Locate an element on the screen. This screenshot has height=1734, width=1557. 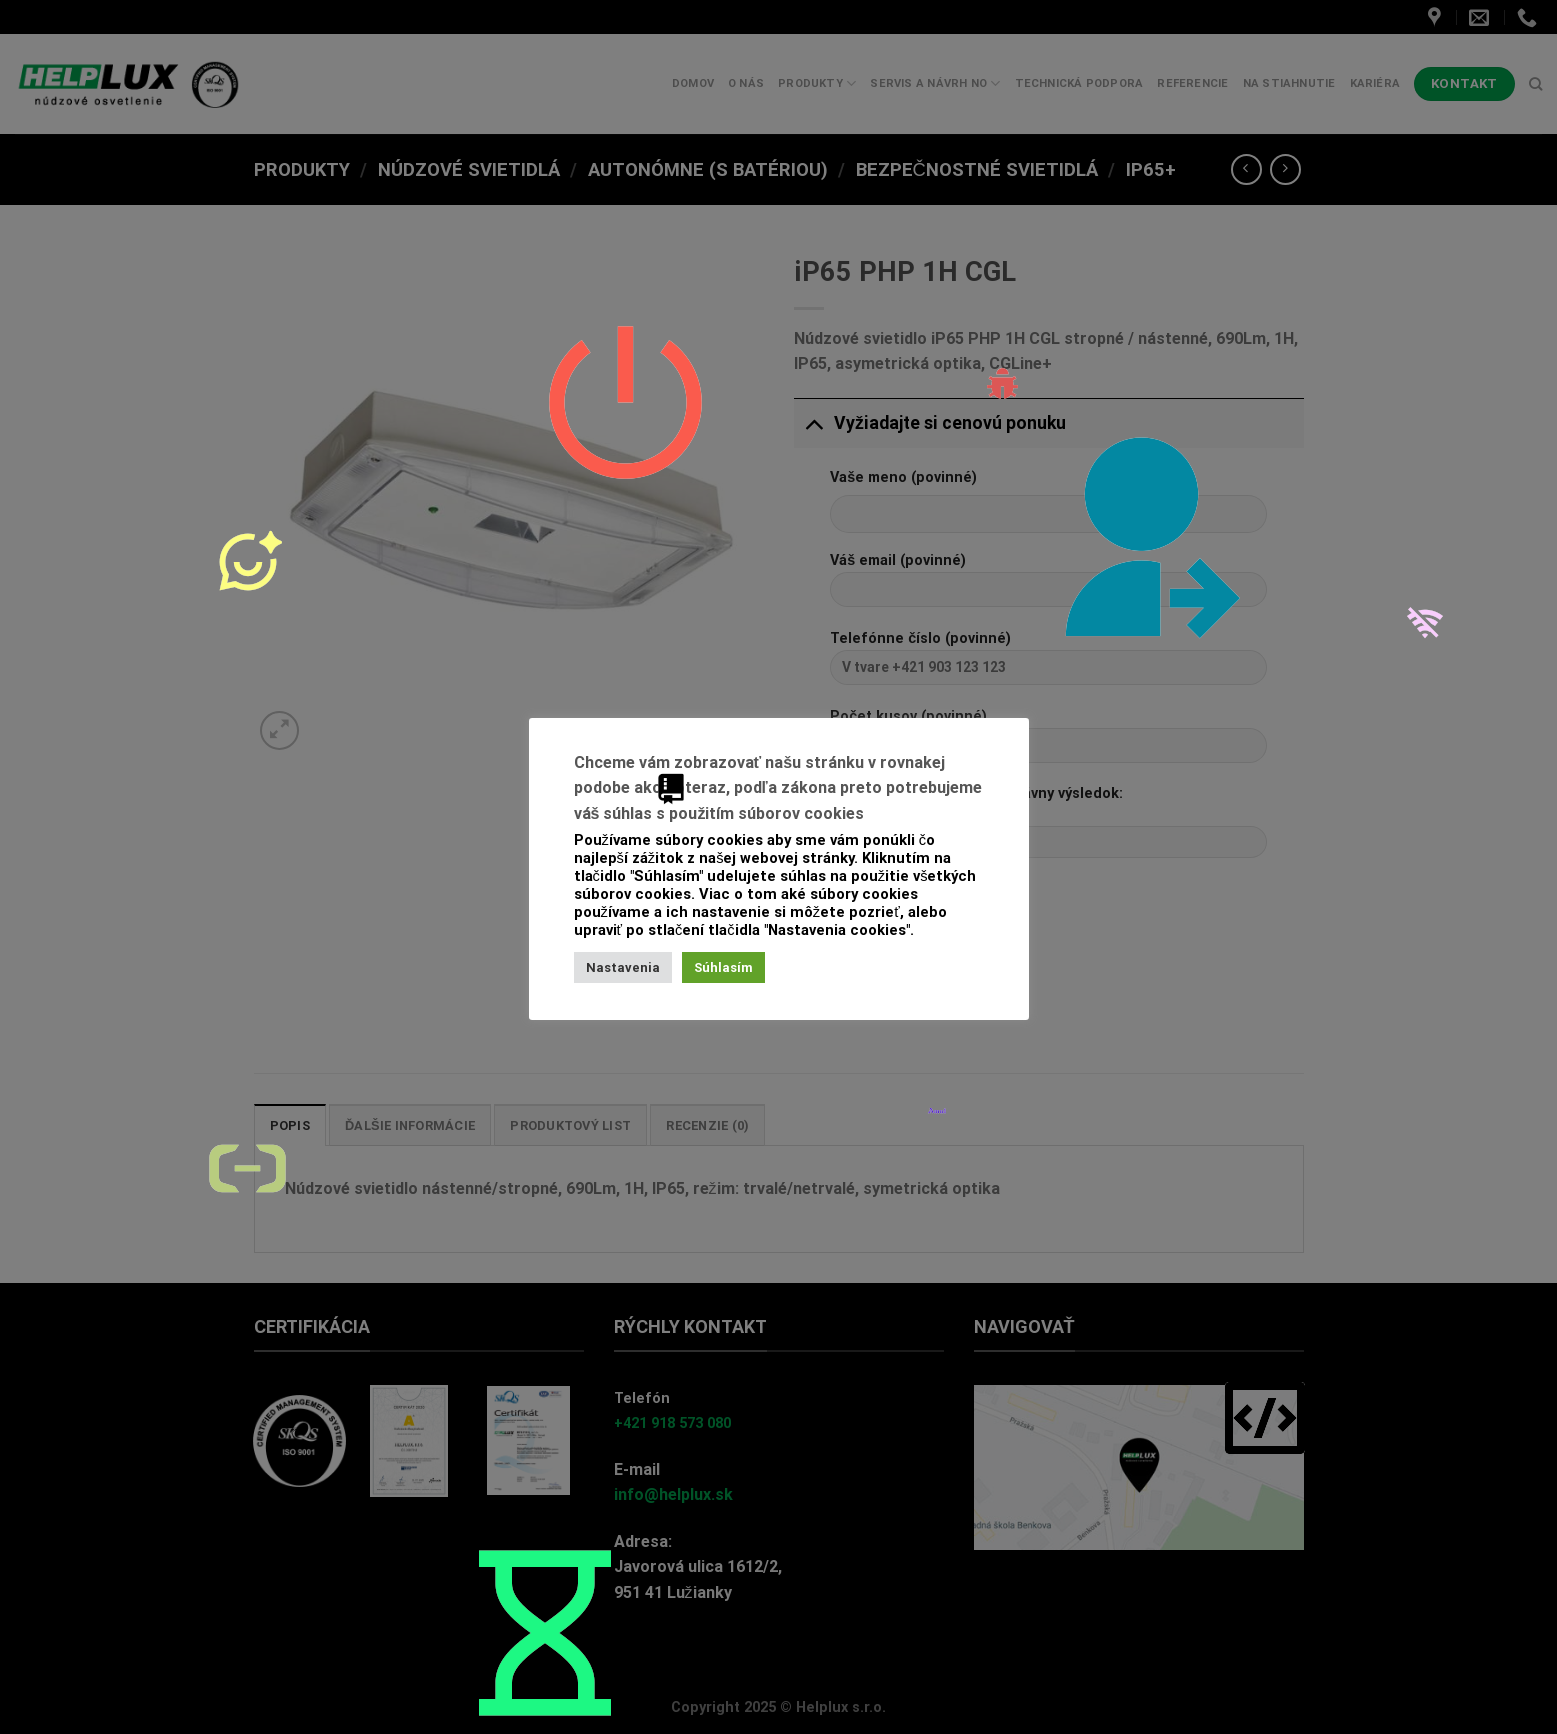
power off or shut down the device is located at coordinates (625, 402).